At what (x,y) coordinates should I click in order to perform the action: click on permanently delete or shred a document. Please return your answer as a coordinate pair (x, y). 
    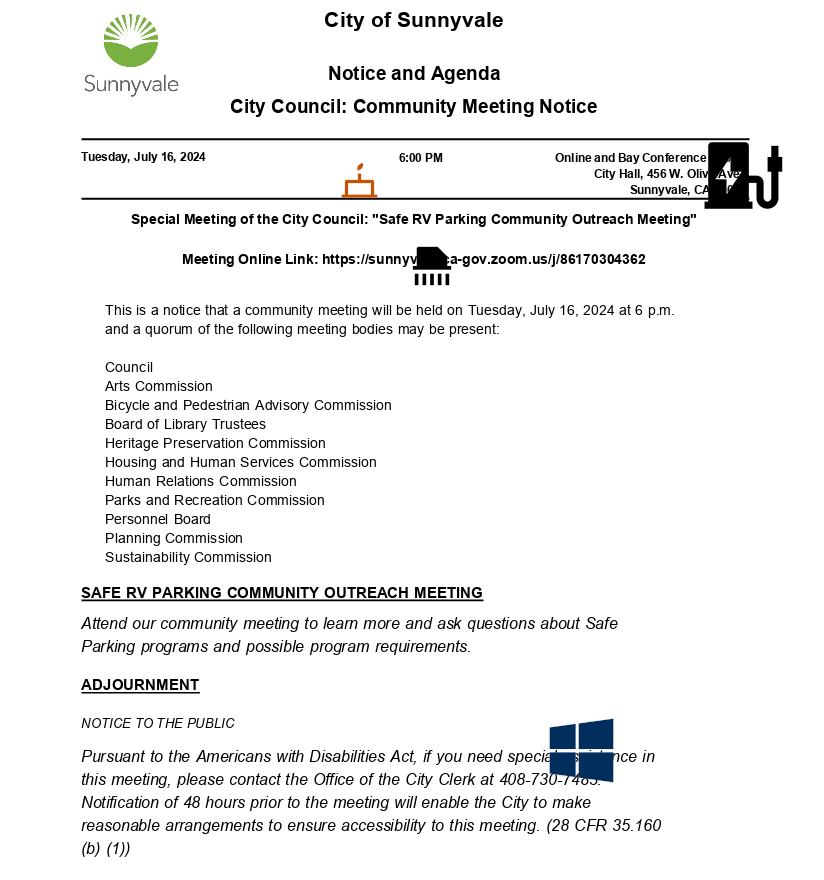
    Looking at the image, I should click on (432, 266).